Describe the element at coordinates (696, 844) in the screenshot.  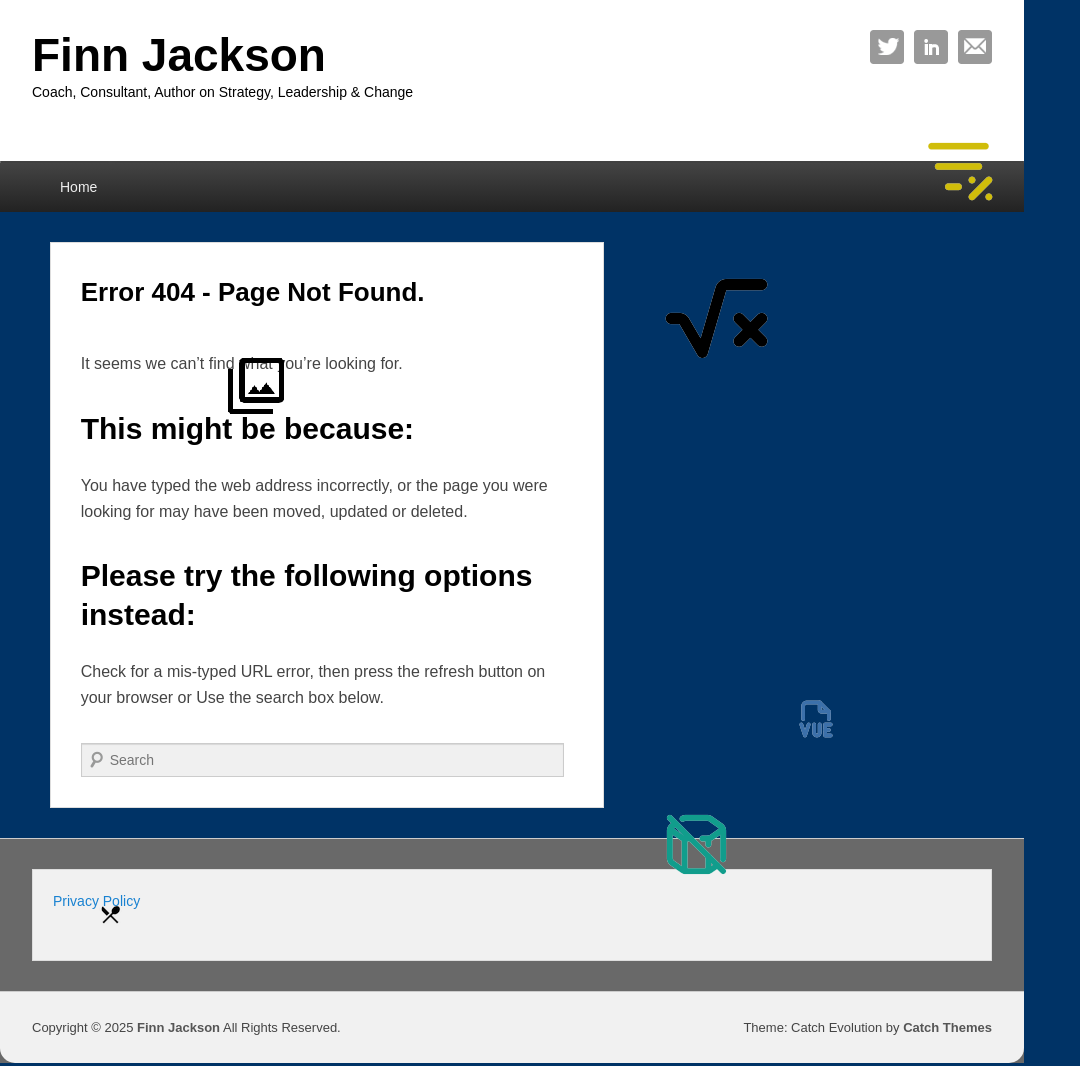
I see `disable 3D object view` at that location.